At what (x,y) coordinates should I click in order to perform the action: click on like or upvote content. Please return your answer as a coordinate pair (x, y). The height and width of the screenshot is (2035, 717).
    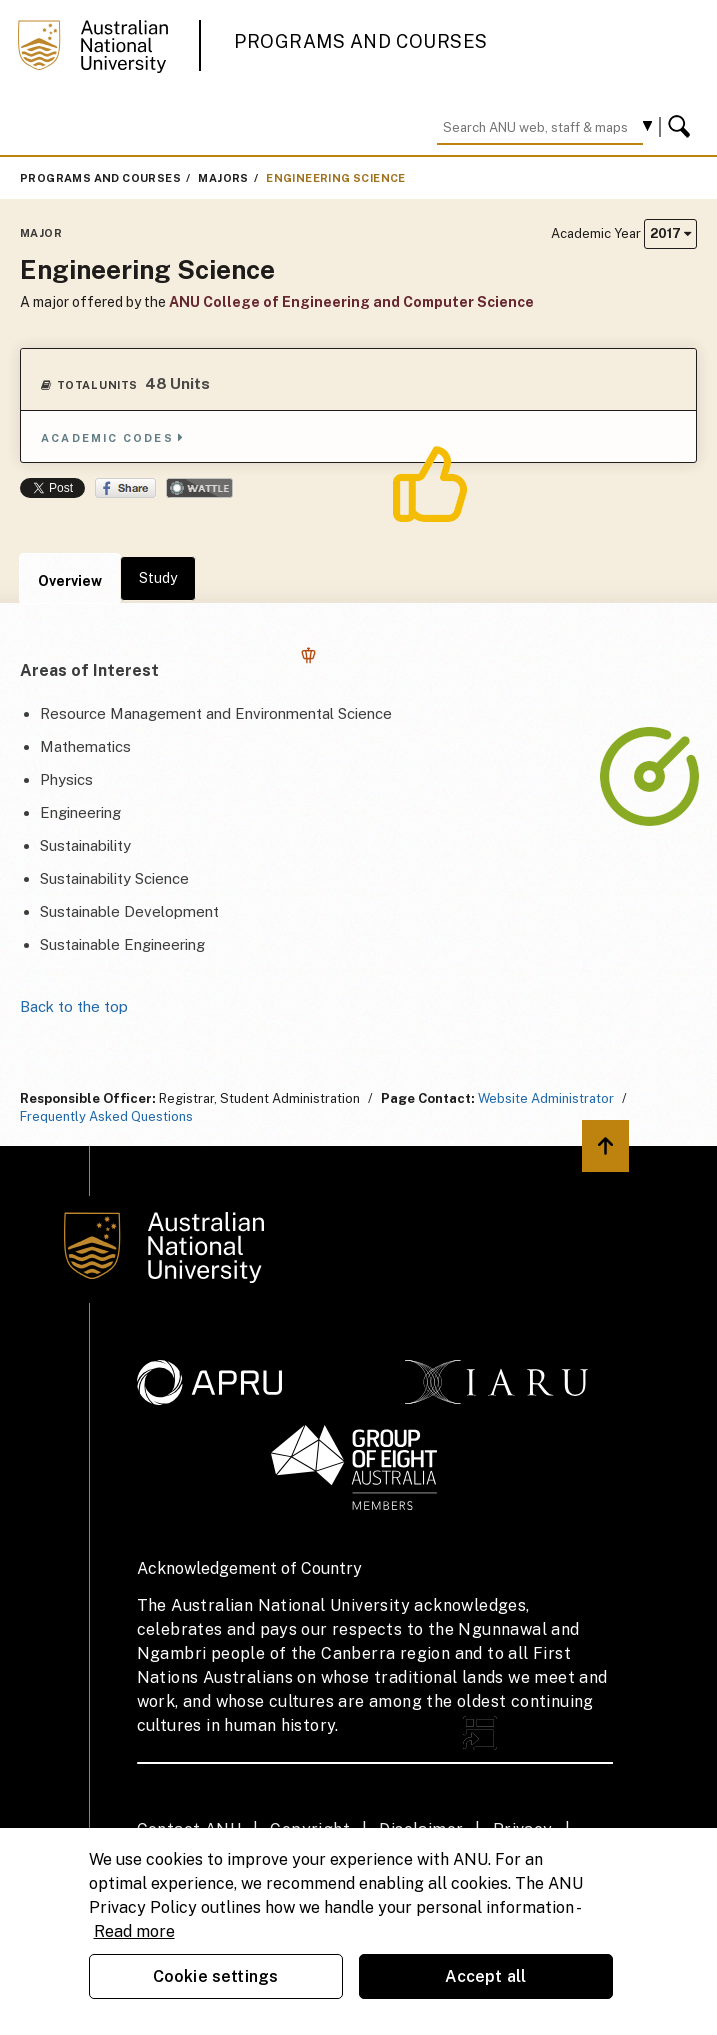
    Looking at the image, I should click on (431, 483).